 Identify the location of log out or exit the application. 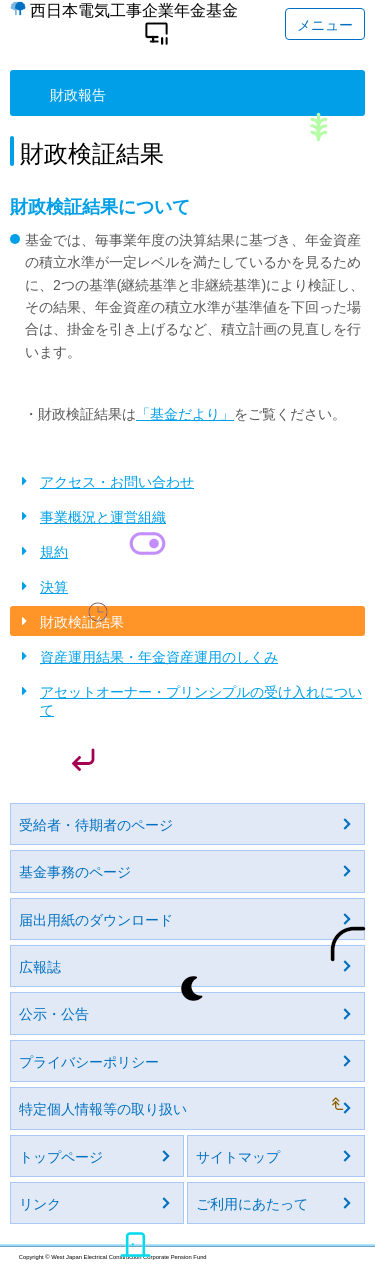
(135, 1244).